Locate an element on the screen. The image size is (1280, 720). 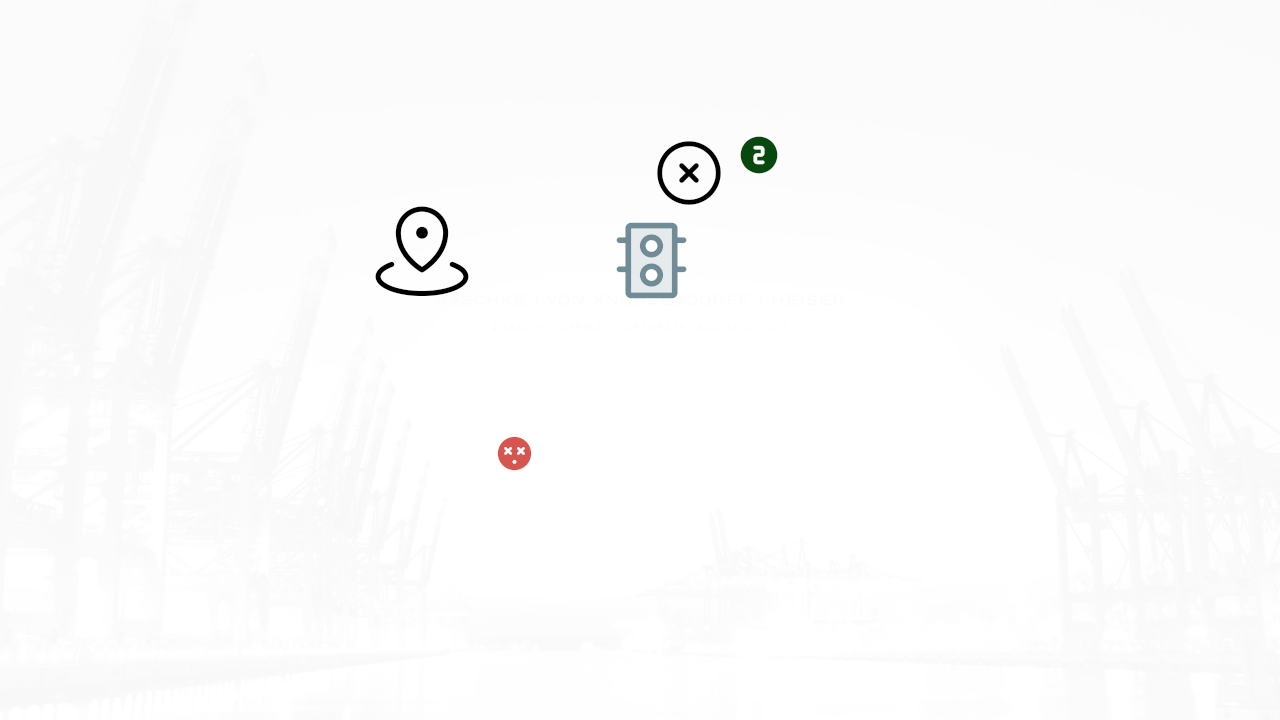
indicates step 2 in a multi-step process is located at coordinates (759, 155).